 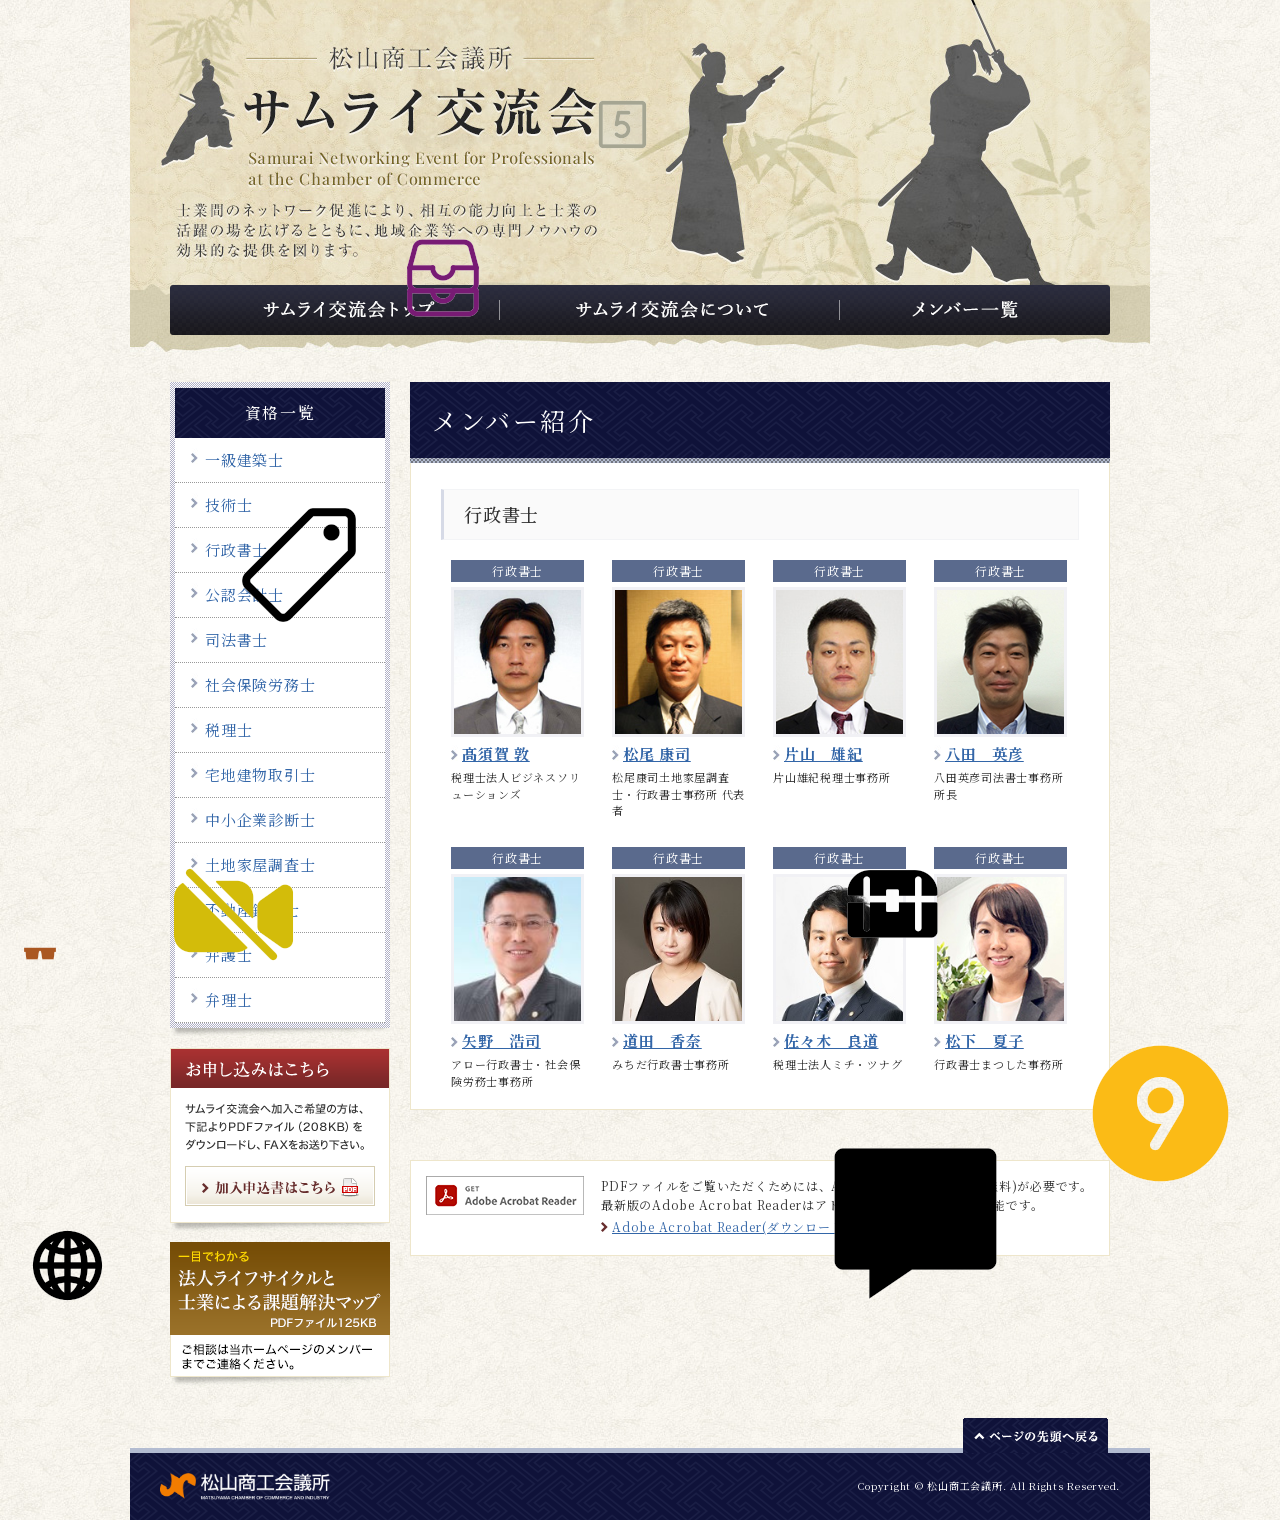 What do you see at coordinates (67, 1265) in the screenshot?
I see `switch to global or worldwide view` at bounding box center [67, 1265].